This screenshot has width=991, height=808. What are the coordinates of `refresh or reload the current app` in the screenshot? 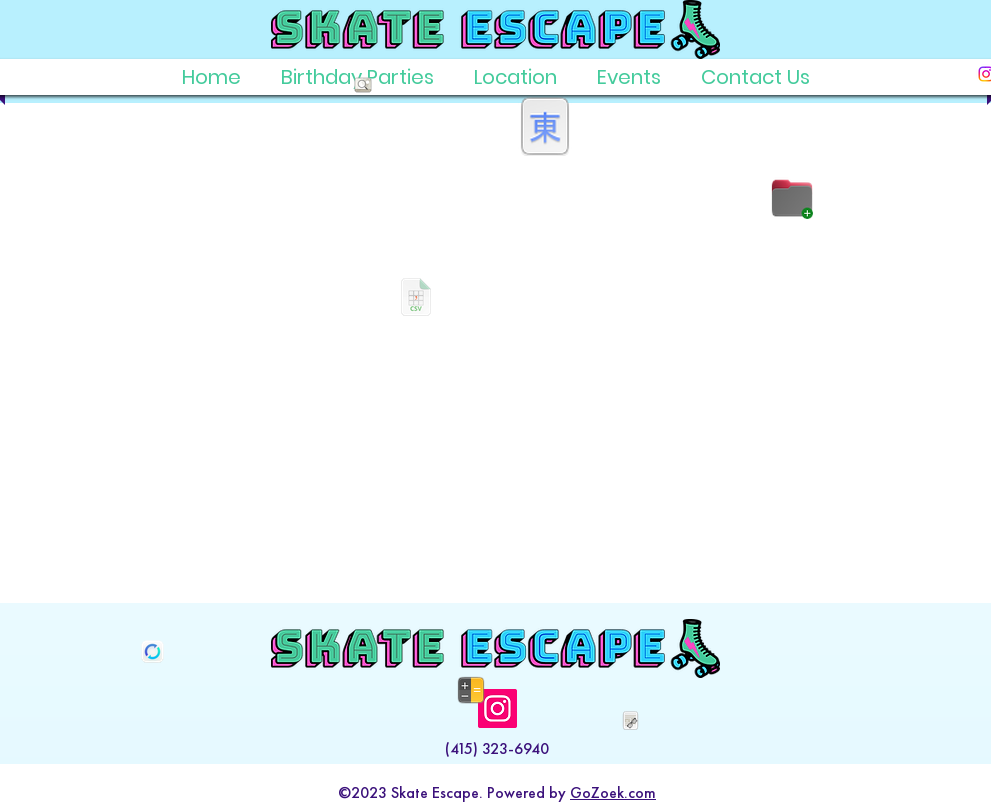 It's located at (152, 651).